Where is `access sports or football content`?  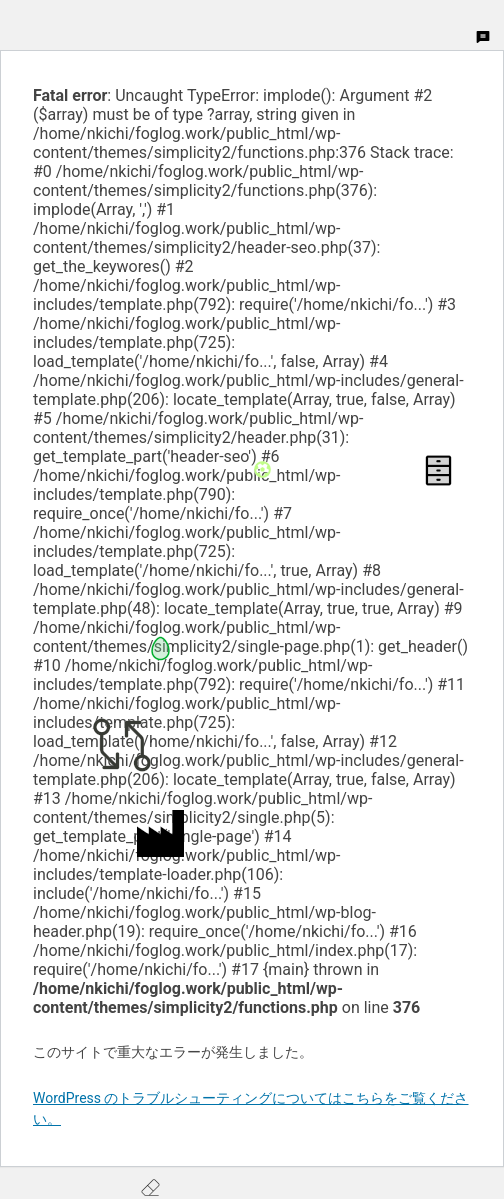
access sports or football content is located at coordinates (262, 469).